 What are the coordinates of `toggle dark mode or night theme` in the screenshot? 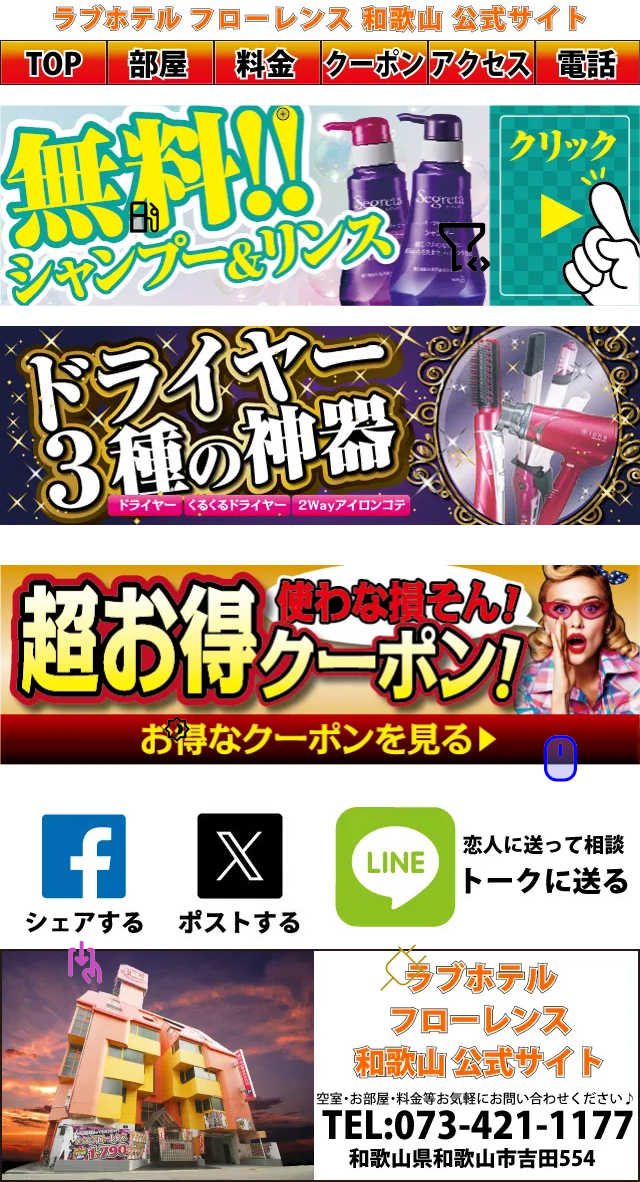 It's located at (177, 729).